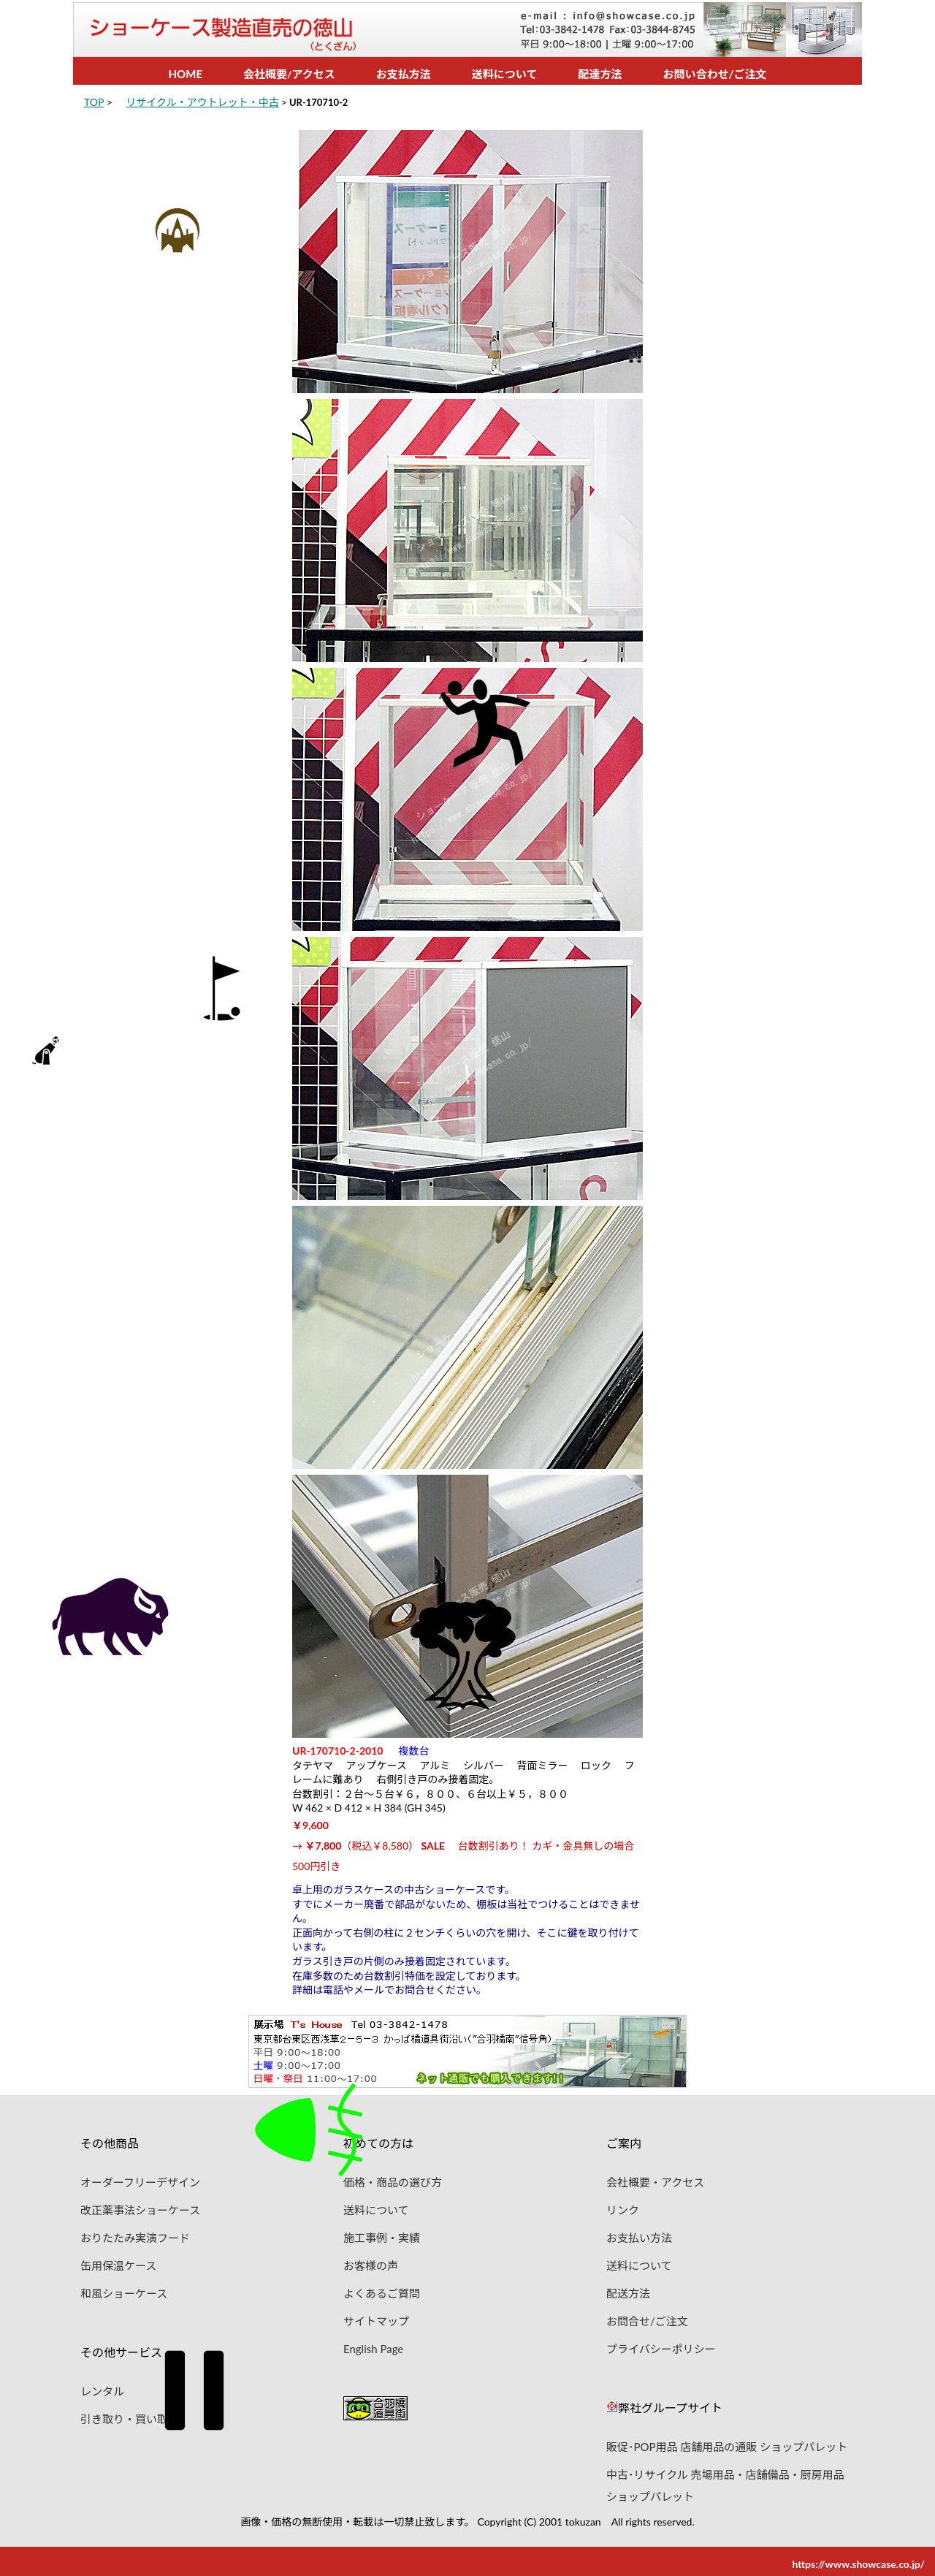 This screenshot has height=2576, width=935. Describe the element at coordinates (485, 723) in the screenshot. I see `access ball throwing or toss-related games` at that location.